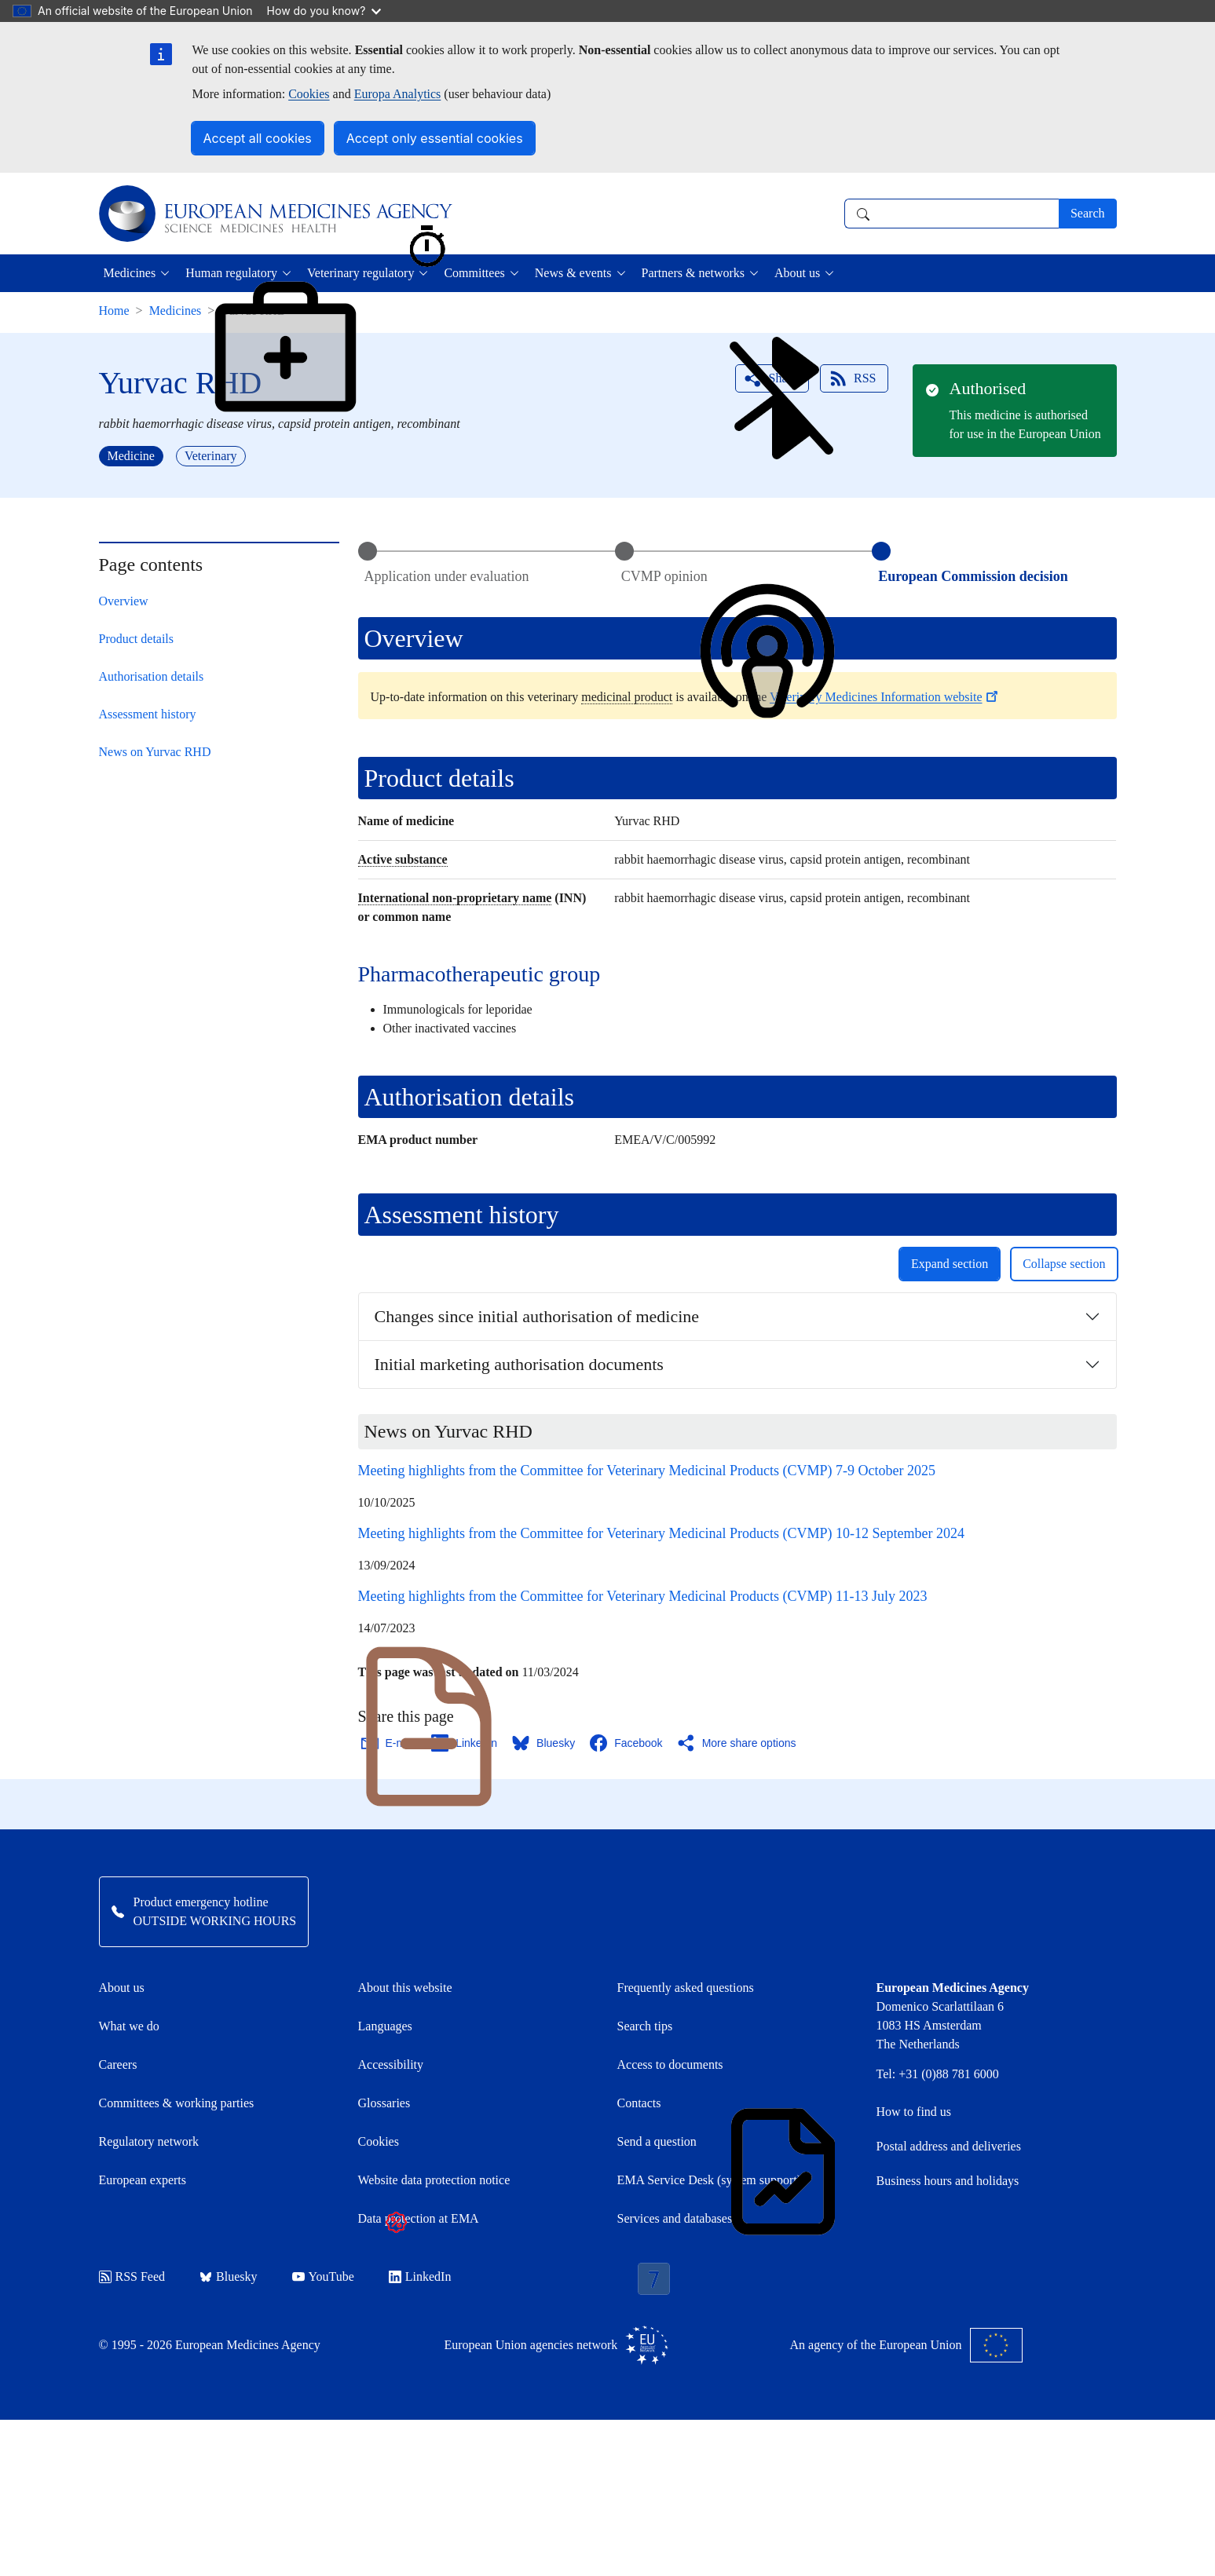 The height and width of the screenshot is (2576, 1215). Describe the element at coordinates (783, 2172) in the screenshot. I see `view report or analytics document` at that location.